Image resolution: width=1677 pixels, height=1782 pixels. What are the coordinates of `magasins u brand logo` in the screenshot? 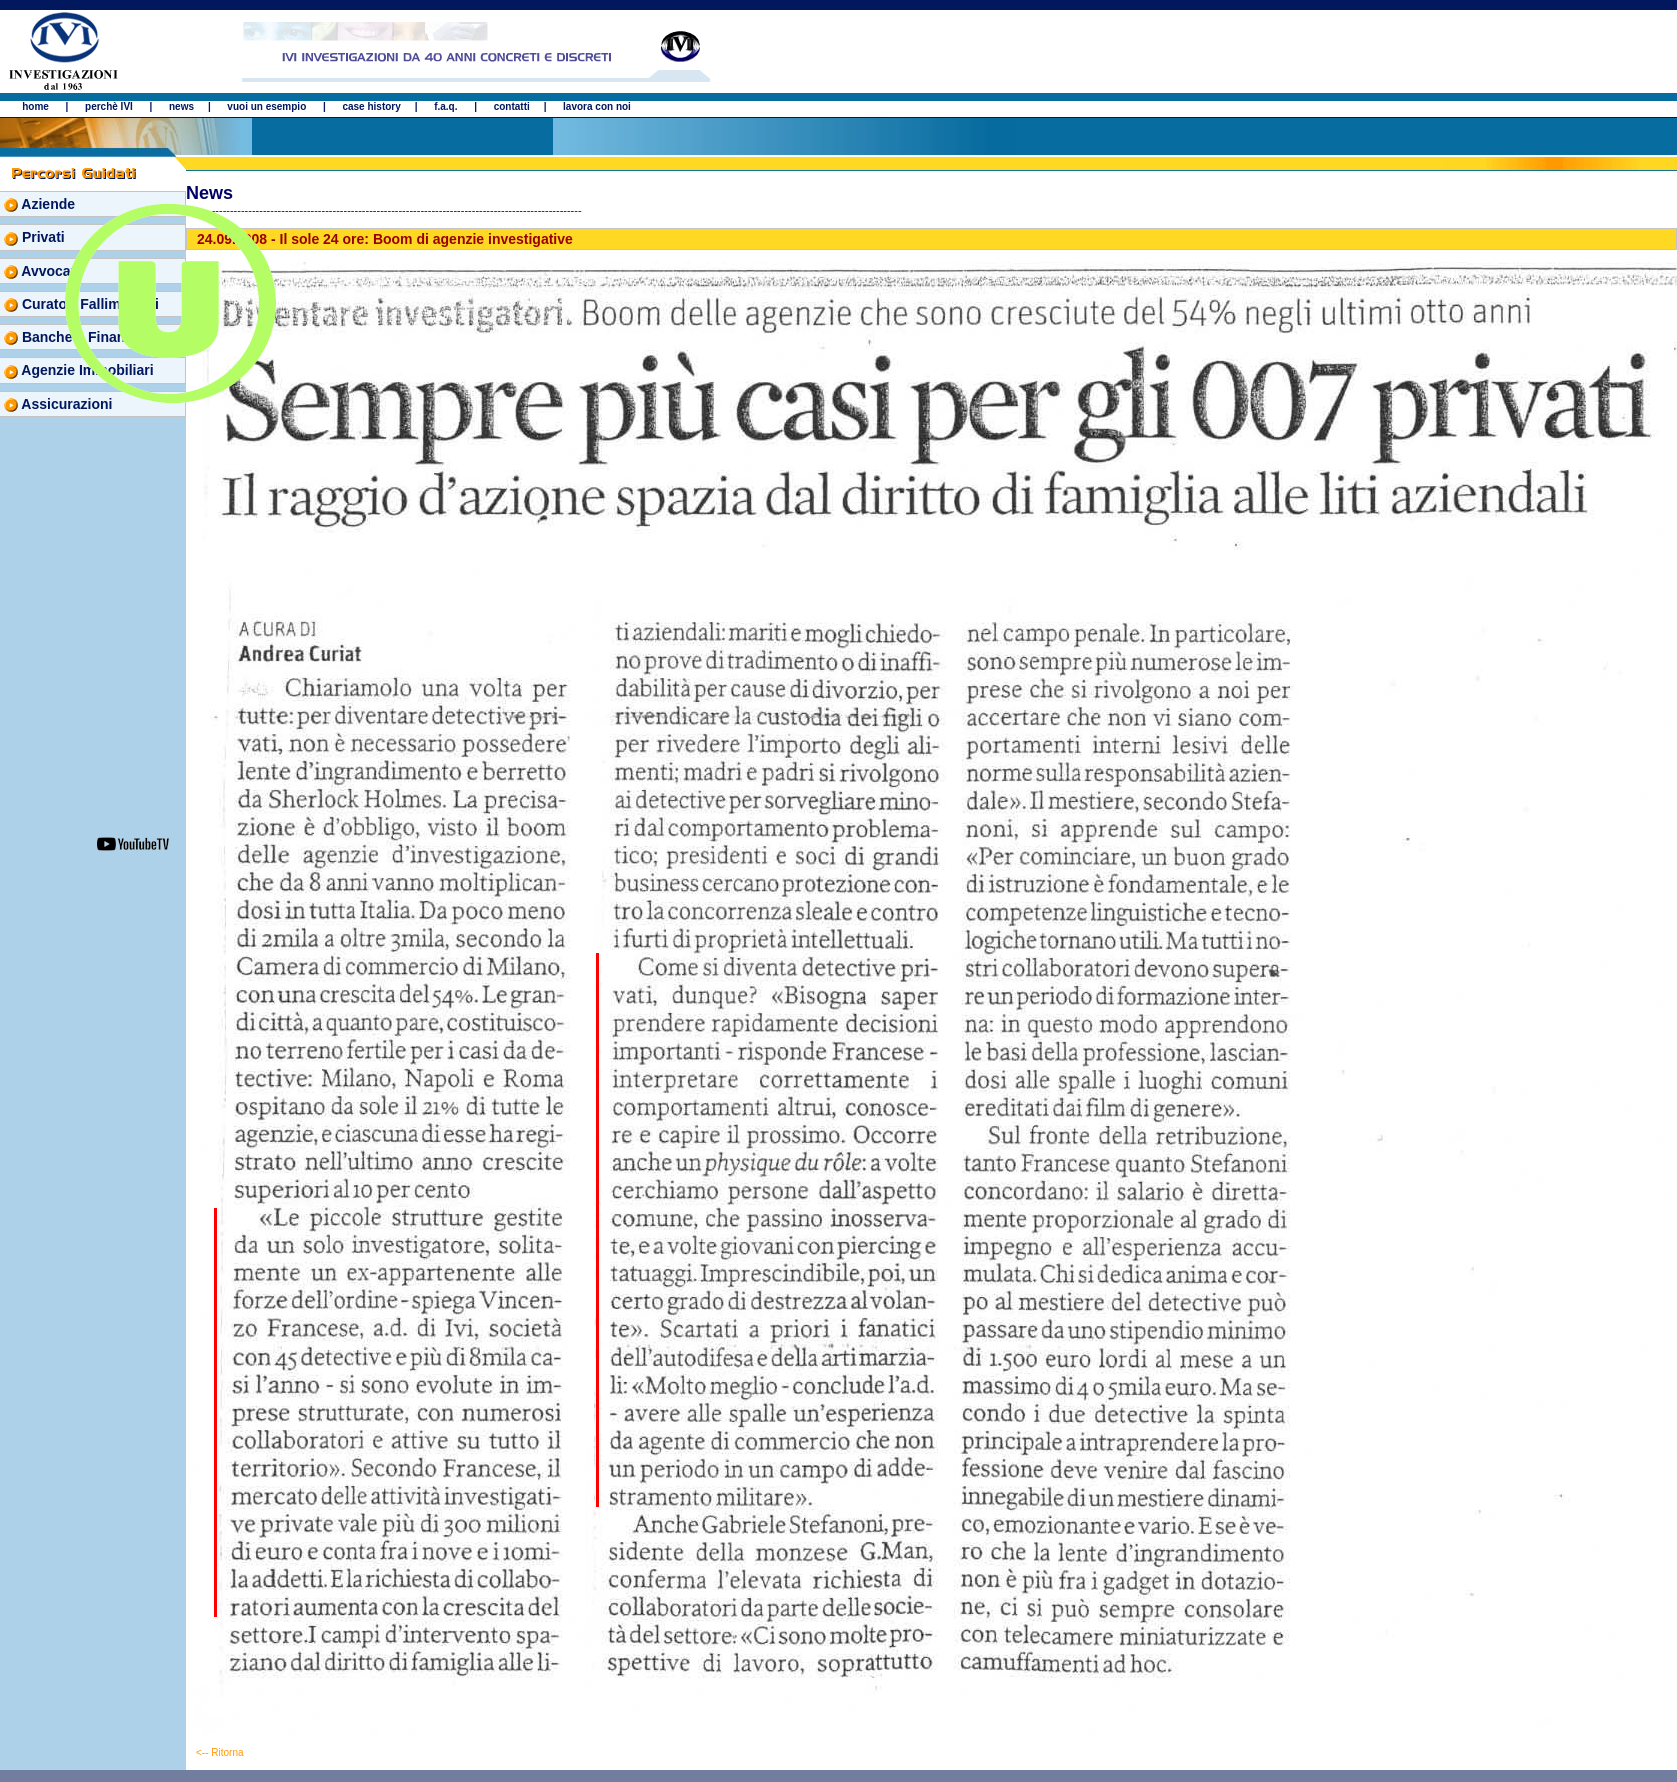 It's located at (170, 303).